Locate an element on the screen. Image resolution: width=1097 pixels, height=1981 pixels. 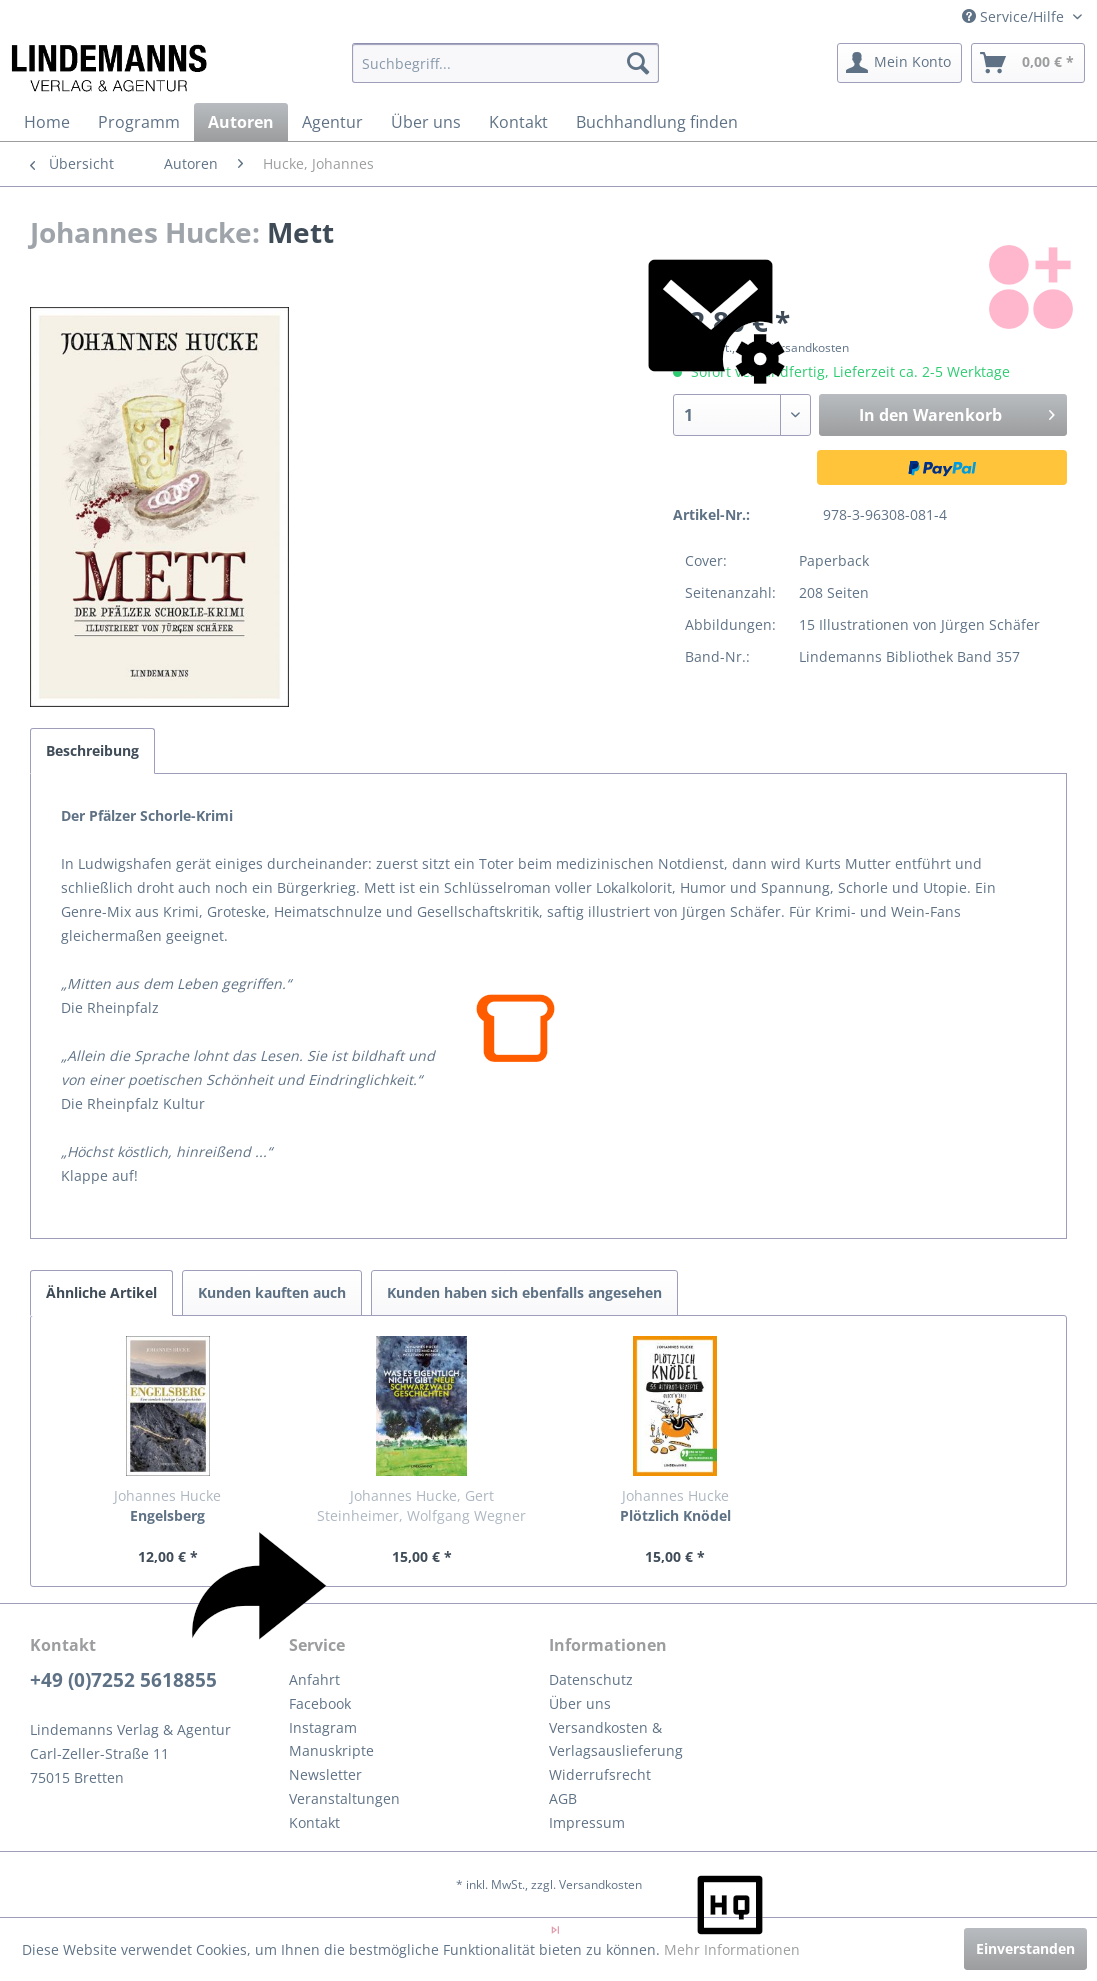
add a new app to your collection is located at coordinates (1031, 287).